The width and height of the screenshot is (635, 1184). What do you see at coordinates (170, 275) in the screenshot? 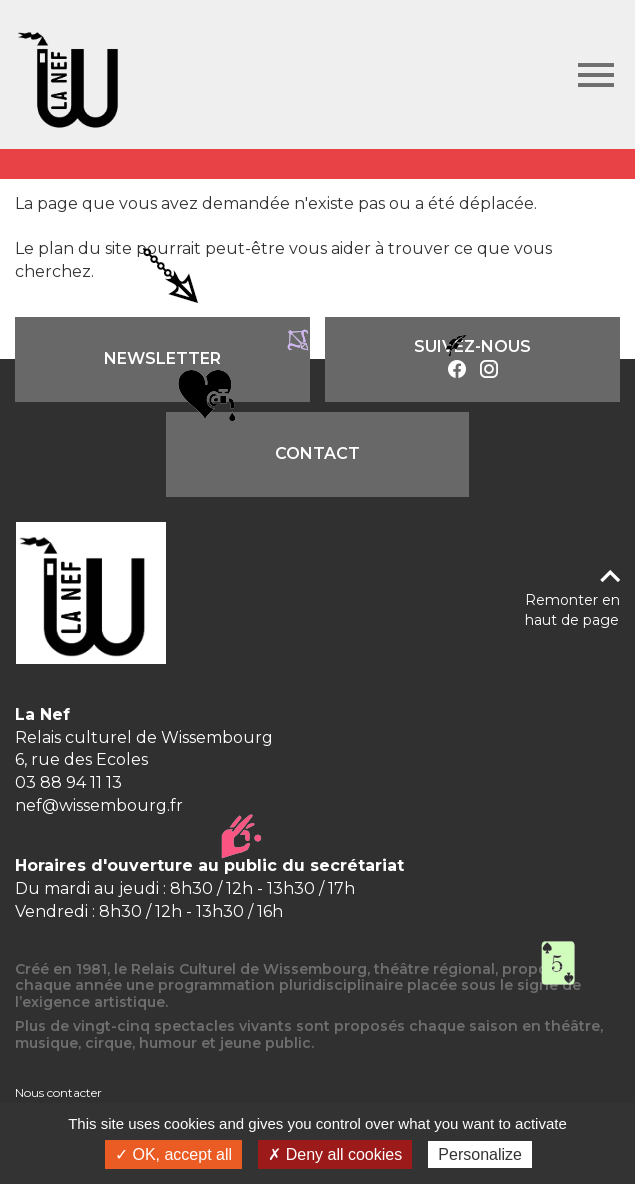
I see `equip harpoon weapon or grappling tool` at bounding box center [170, 275].